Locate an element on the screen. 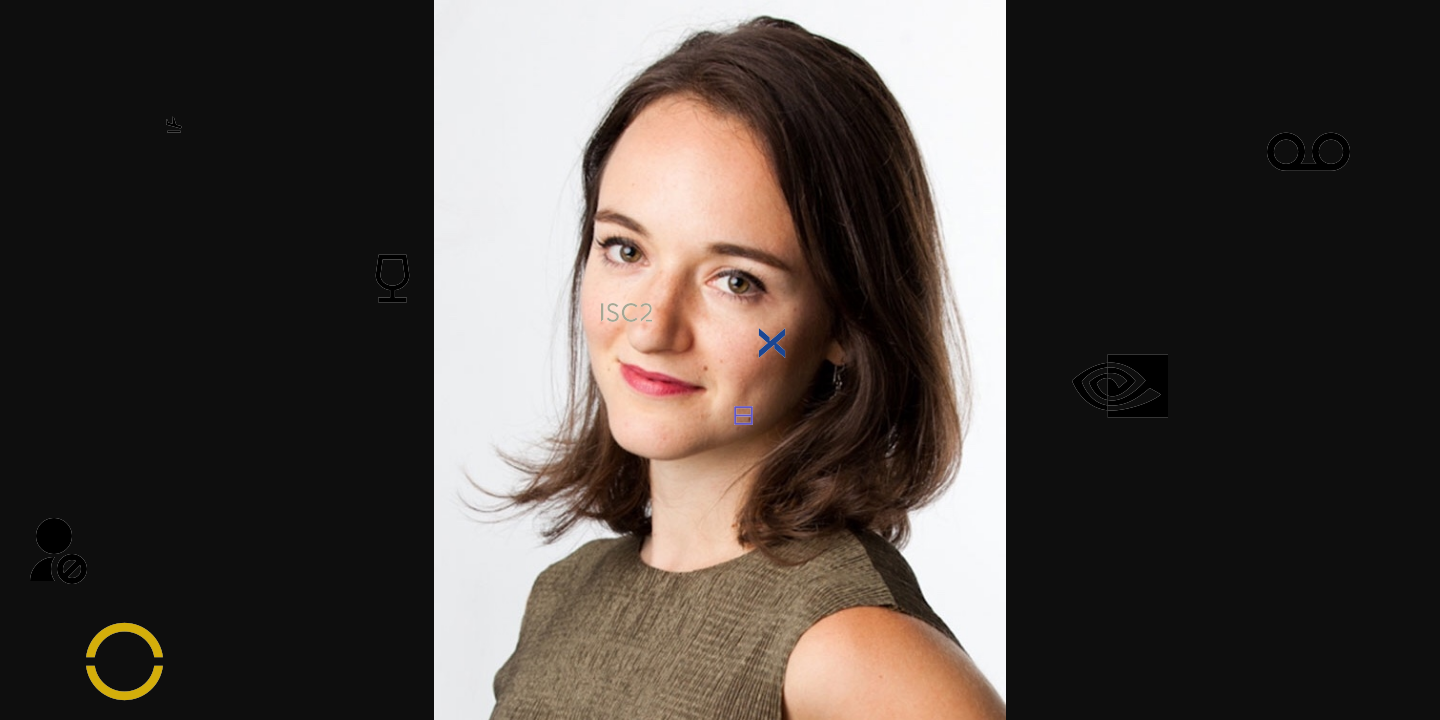 The width and height of the screenshot is (1440, 720). open the StockX app is located at coordinates (772, 343).